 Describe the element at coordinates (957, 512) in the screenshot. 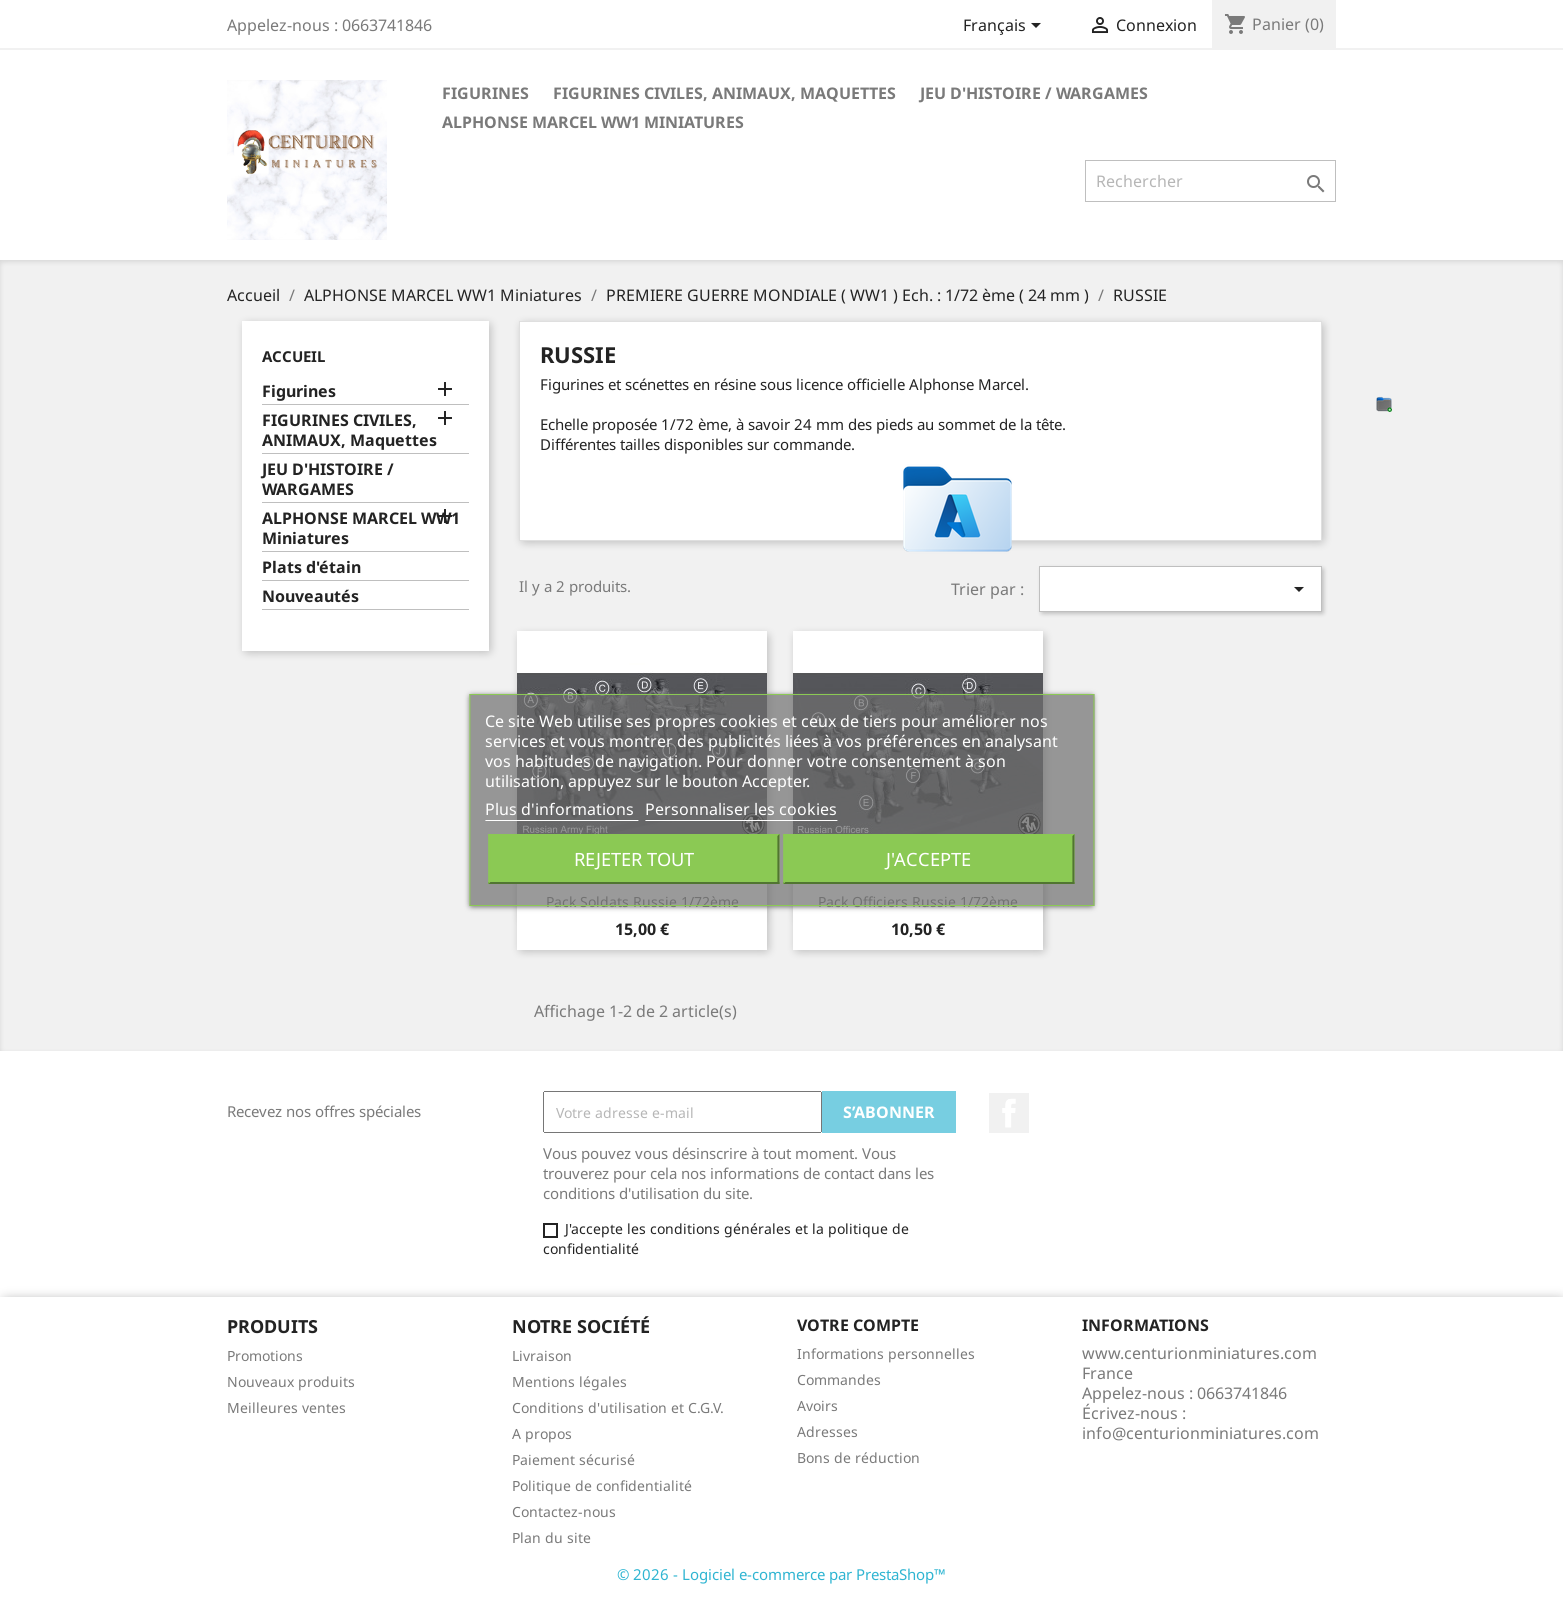

I see `open microsoft azure project folder` at that location.